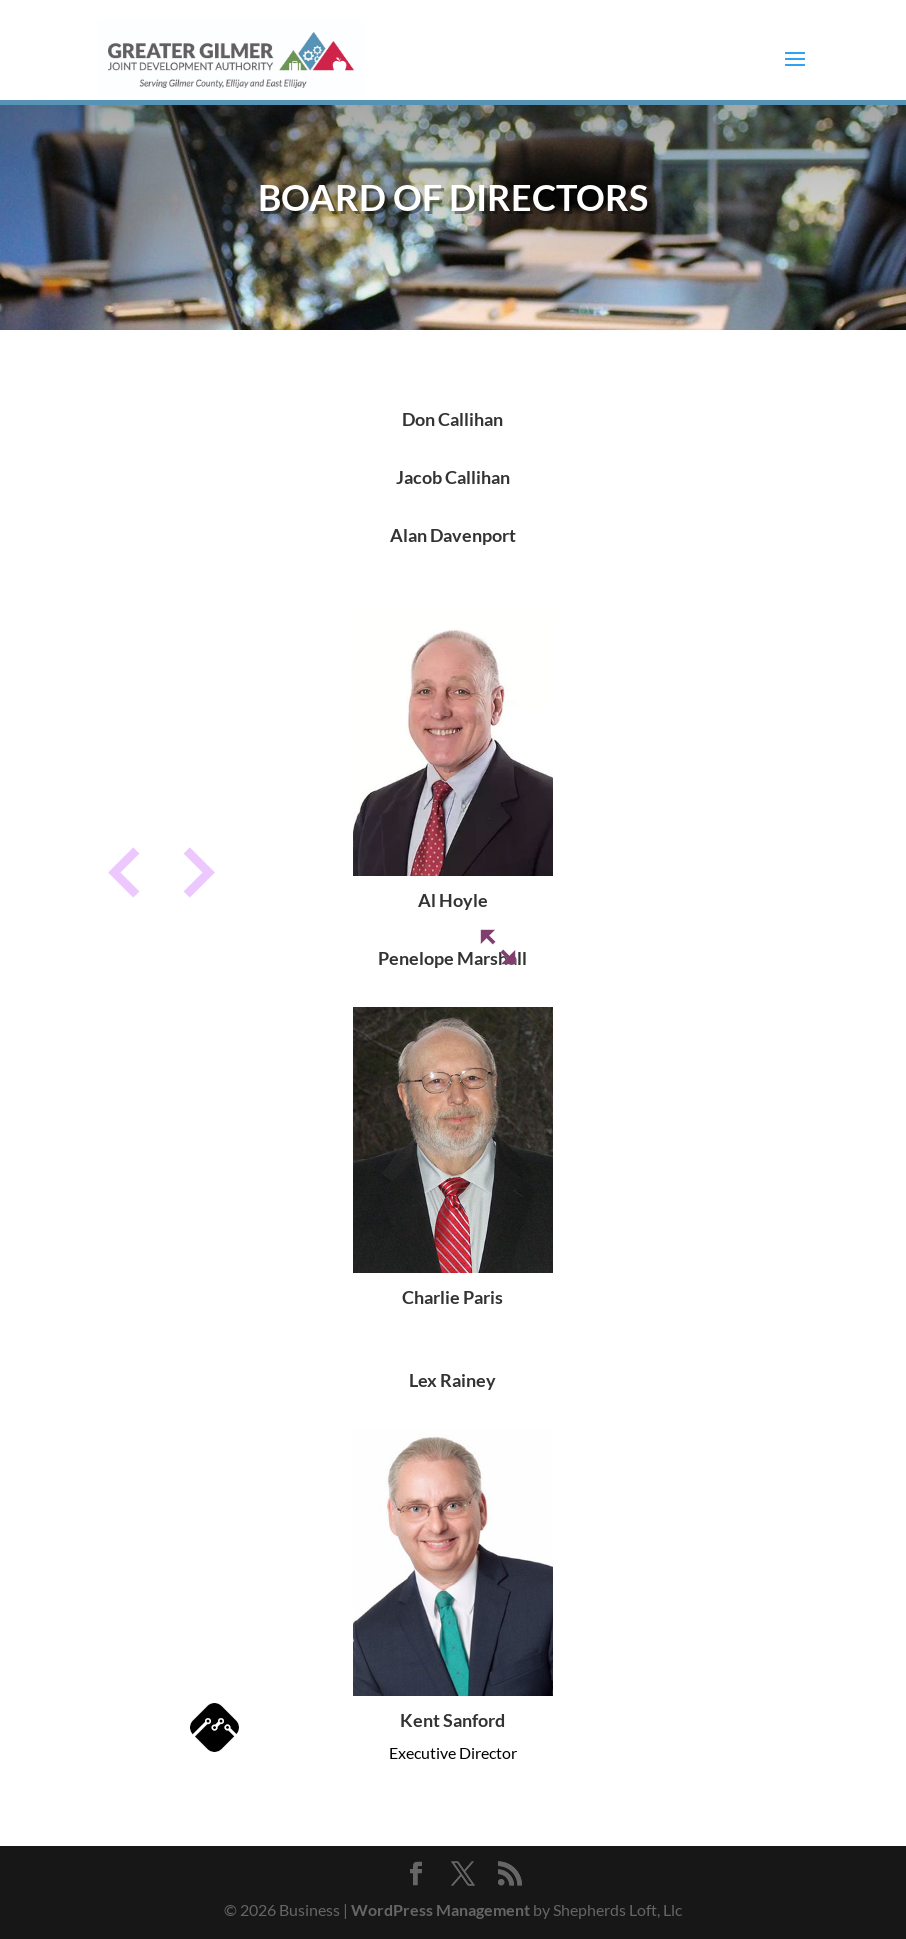 The height and width of the screenshot is (1939, 906). I want to click on expand content to fullscreen, so click(498, 947).